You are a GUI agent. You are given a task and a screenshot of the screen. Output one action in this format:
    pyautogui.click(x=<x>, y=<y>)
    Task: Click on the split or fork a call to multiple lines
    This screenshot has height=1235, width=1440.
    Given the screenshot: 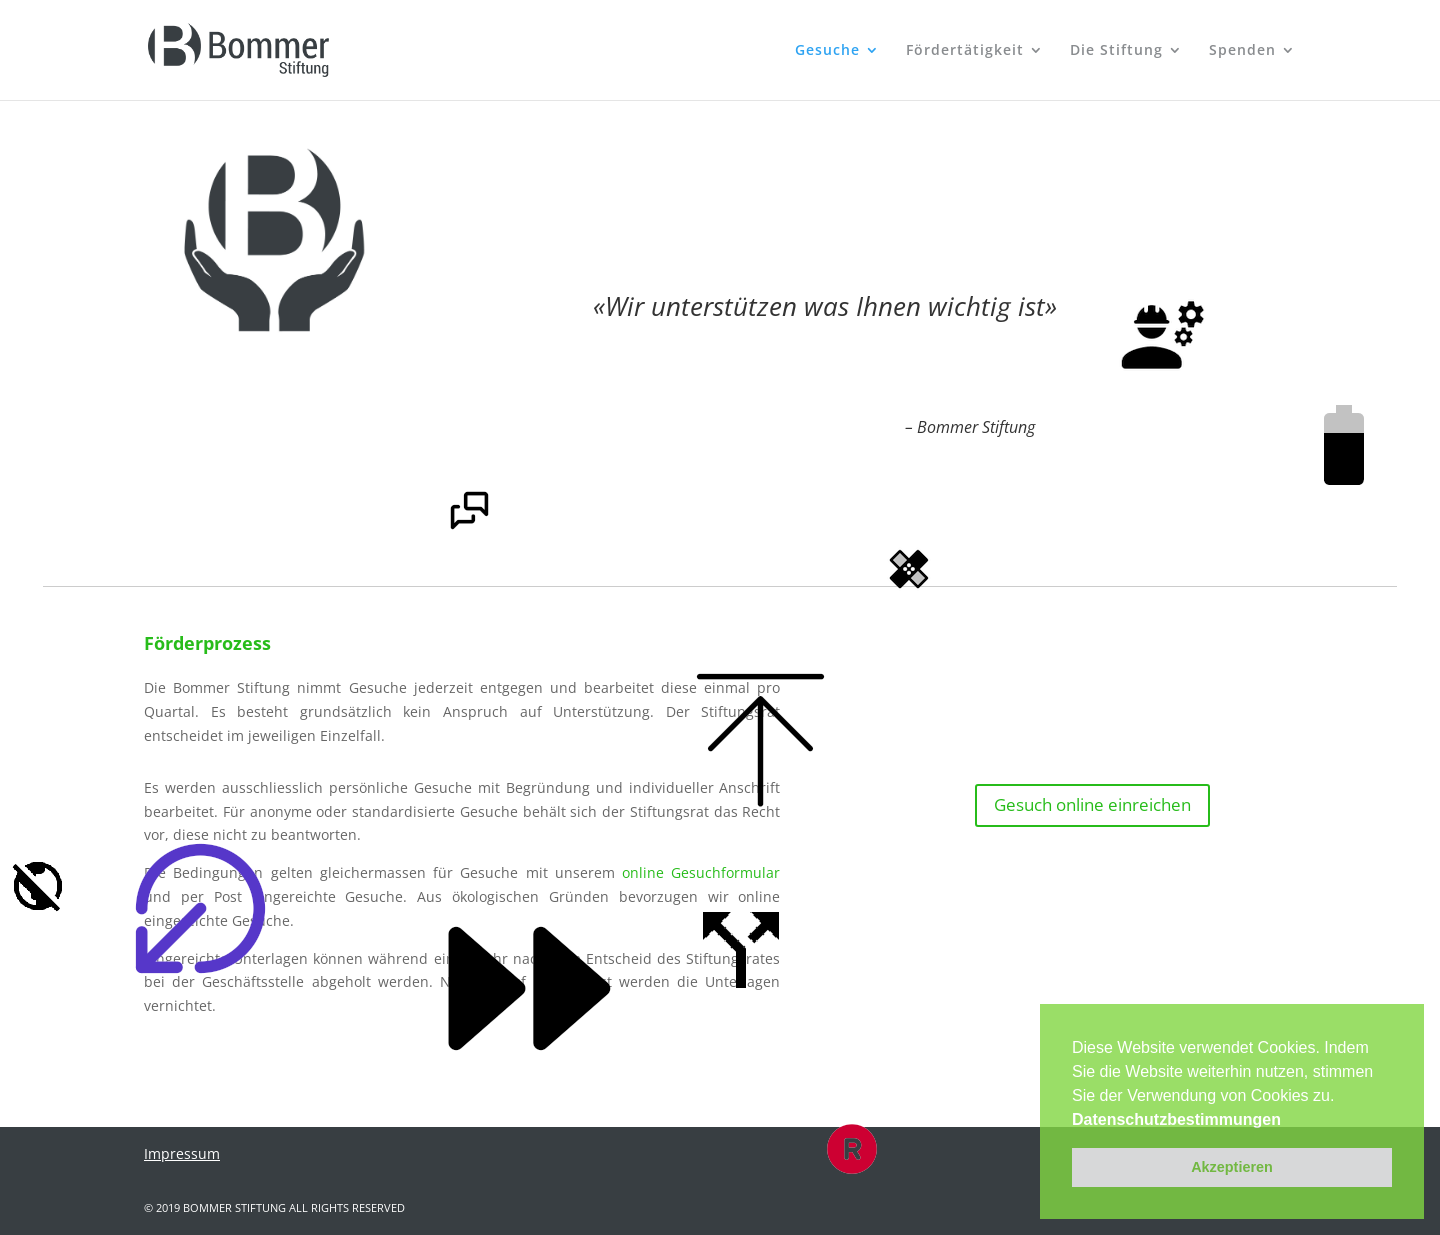 What is the action you would take?
    pyautogui.click(x=741, y=950)
    